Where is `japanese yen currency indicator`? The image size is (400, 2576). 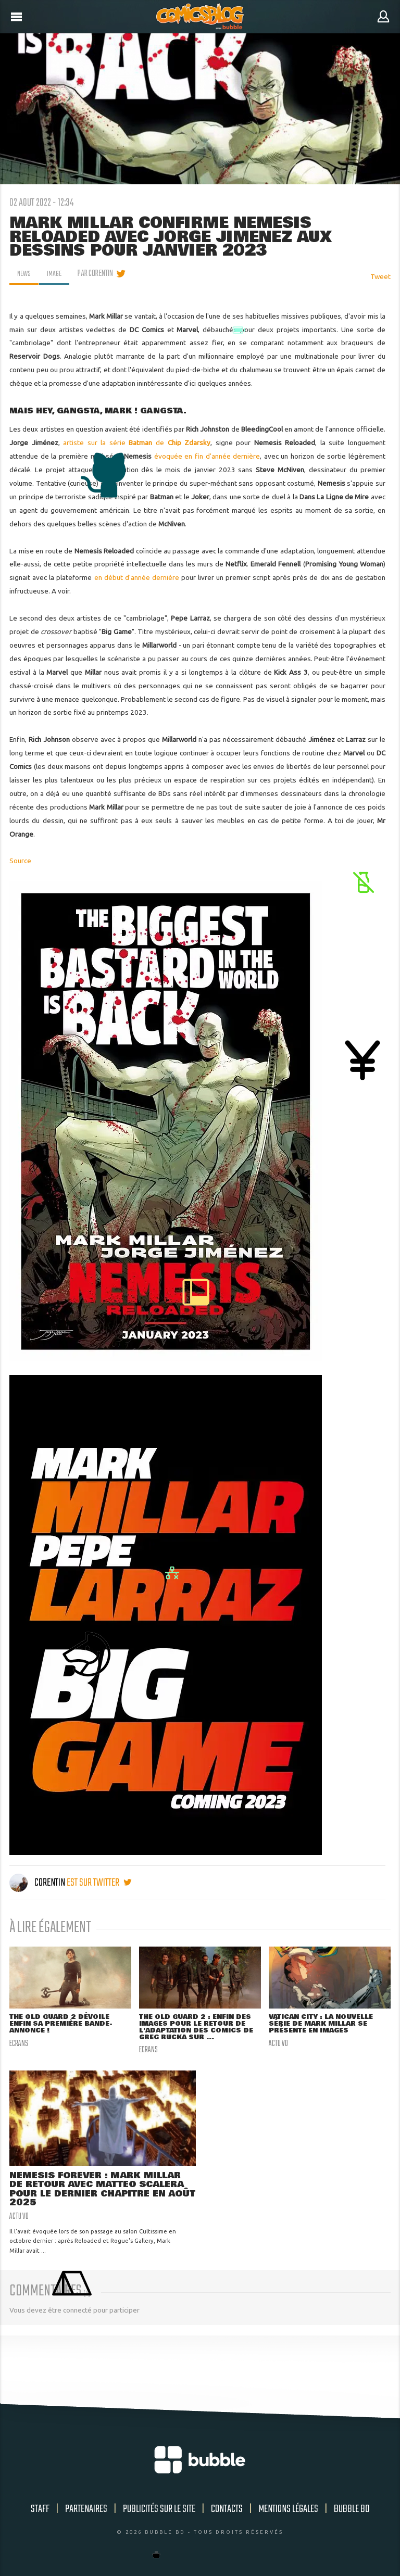
japanese yen currency indicator is located at coordinates (362, 1059).